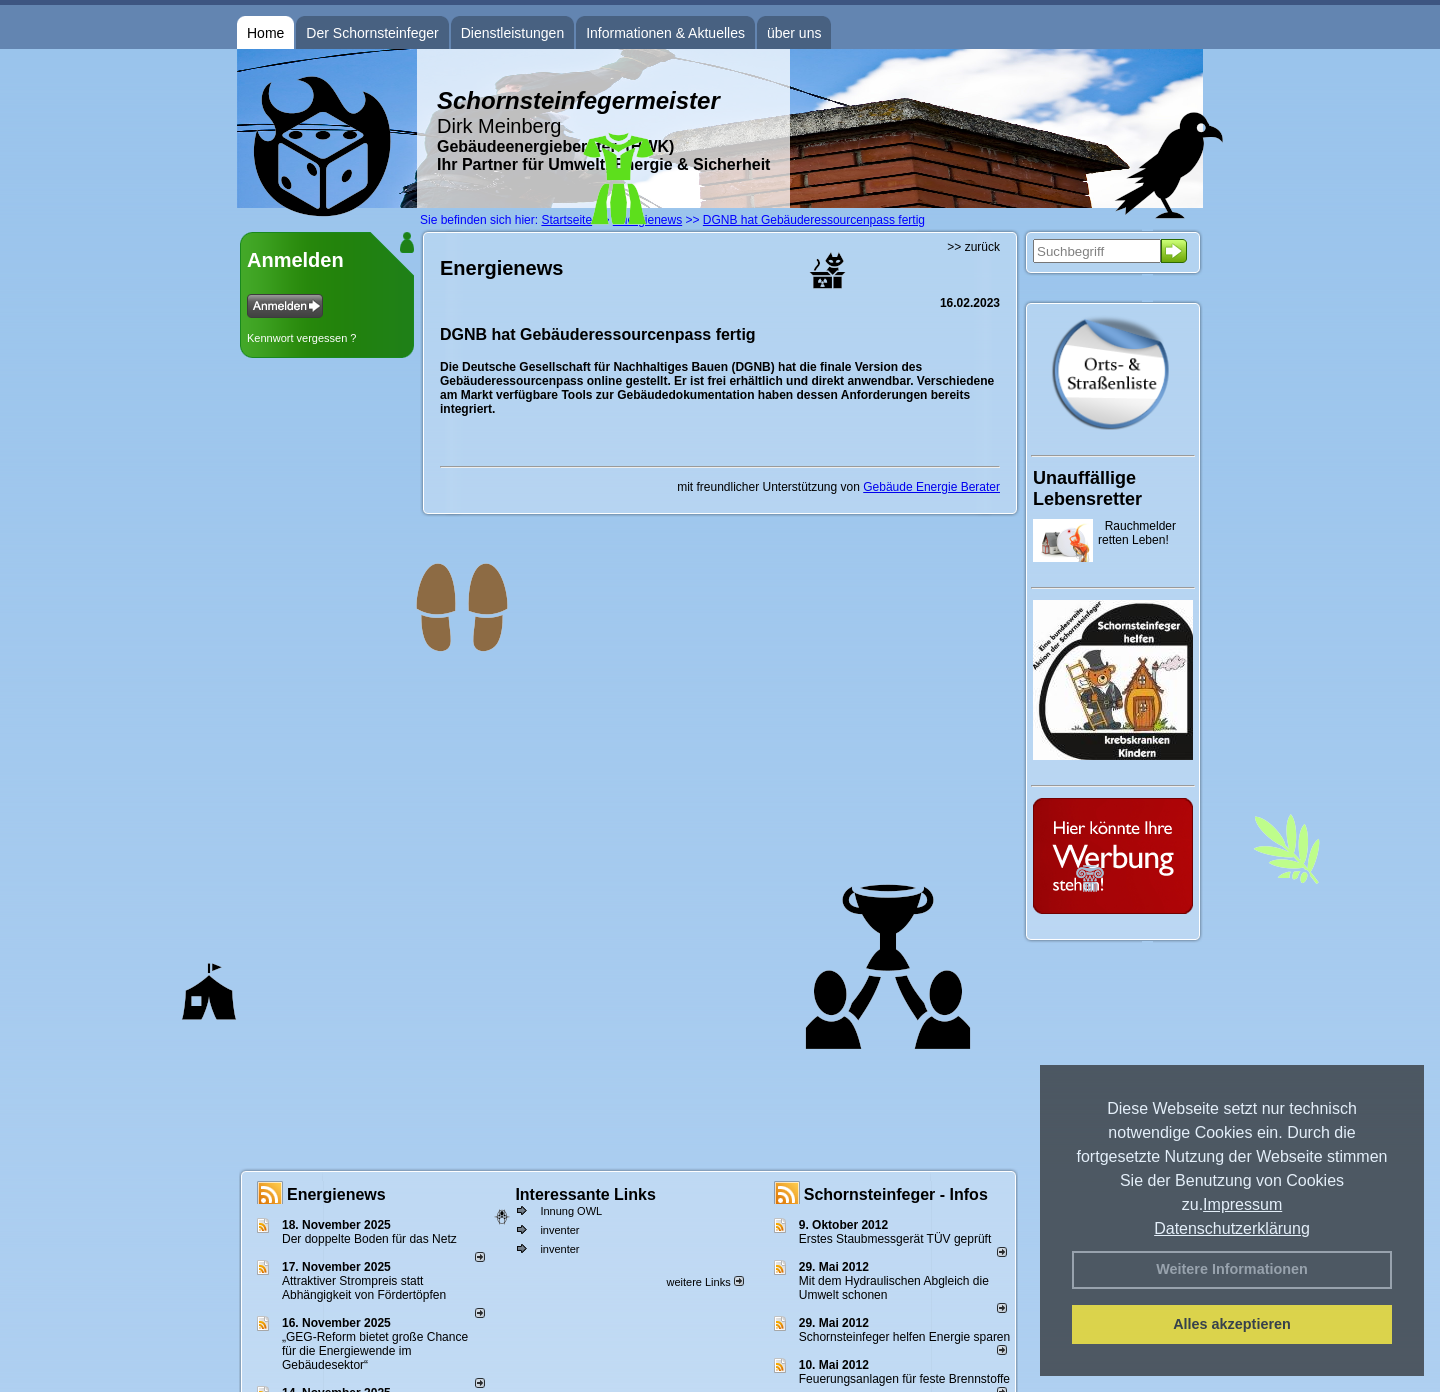  I want to click on access military camp or barracks in game, so click(209, 991).